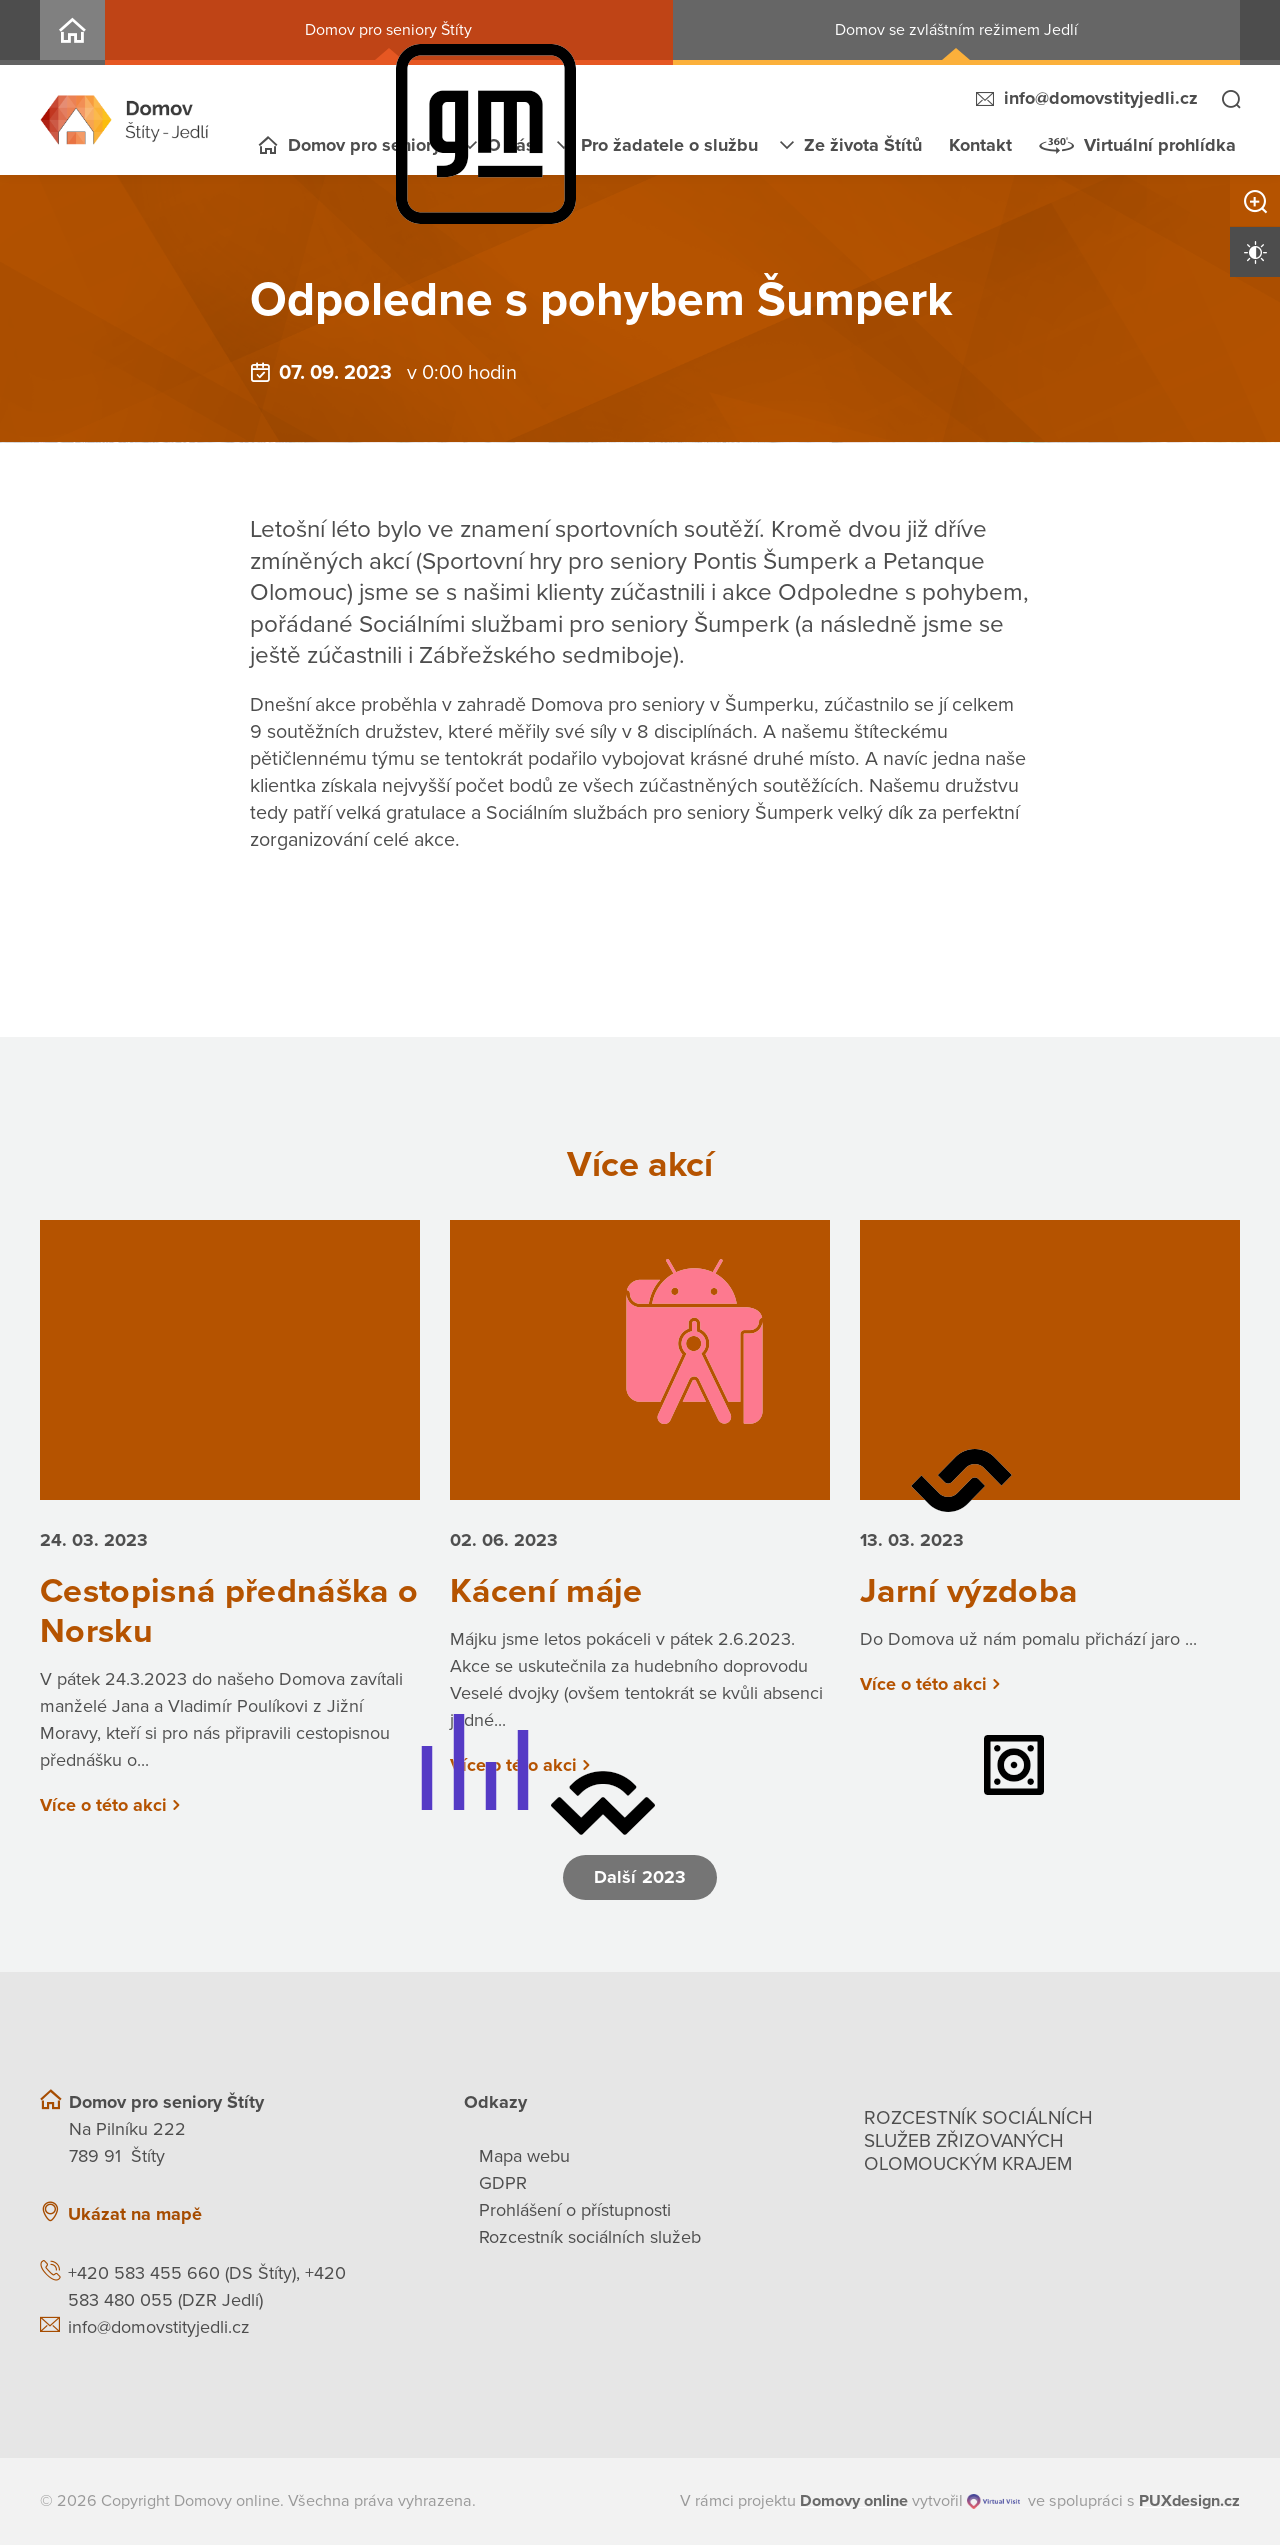 This screenshot has height=2545, width=1280. What do you see at coordinates (603, 1803) in the screenshot?
I see `connect your crypto wallet via WalletConnect` at bounding box center [603, 1803].